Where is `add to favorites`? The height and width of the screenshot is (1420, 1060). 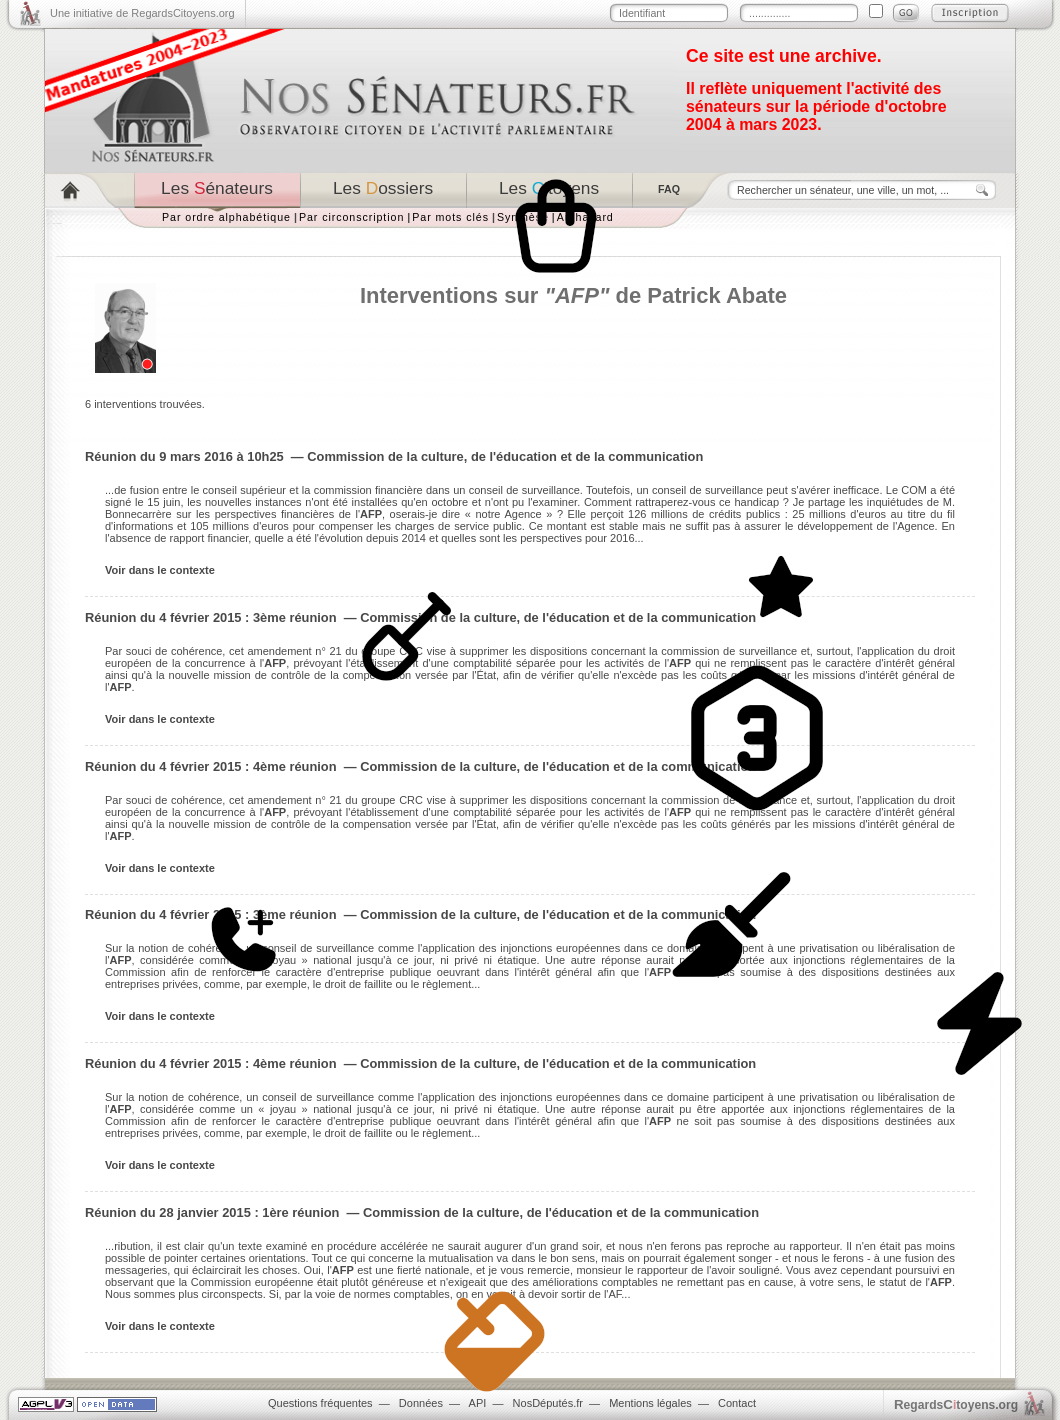 add to favorites is located at coordinates (781, 588).